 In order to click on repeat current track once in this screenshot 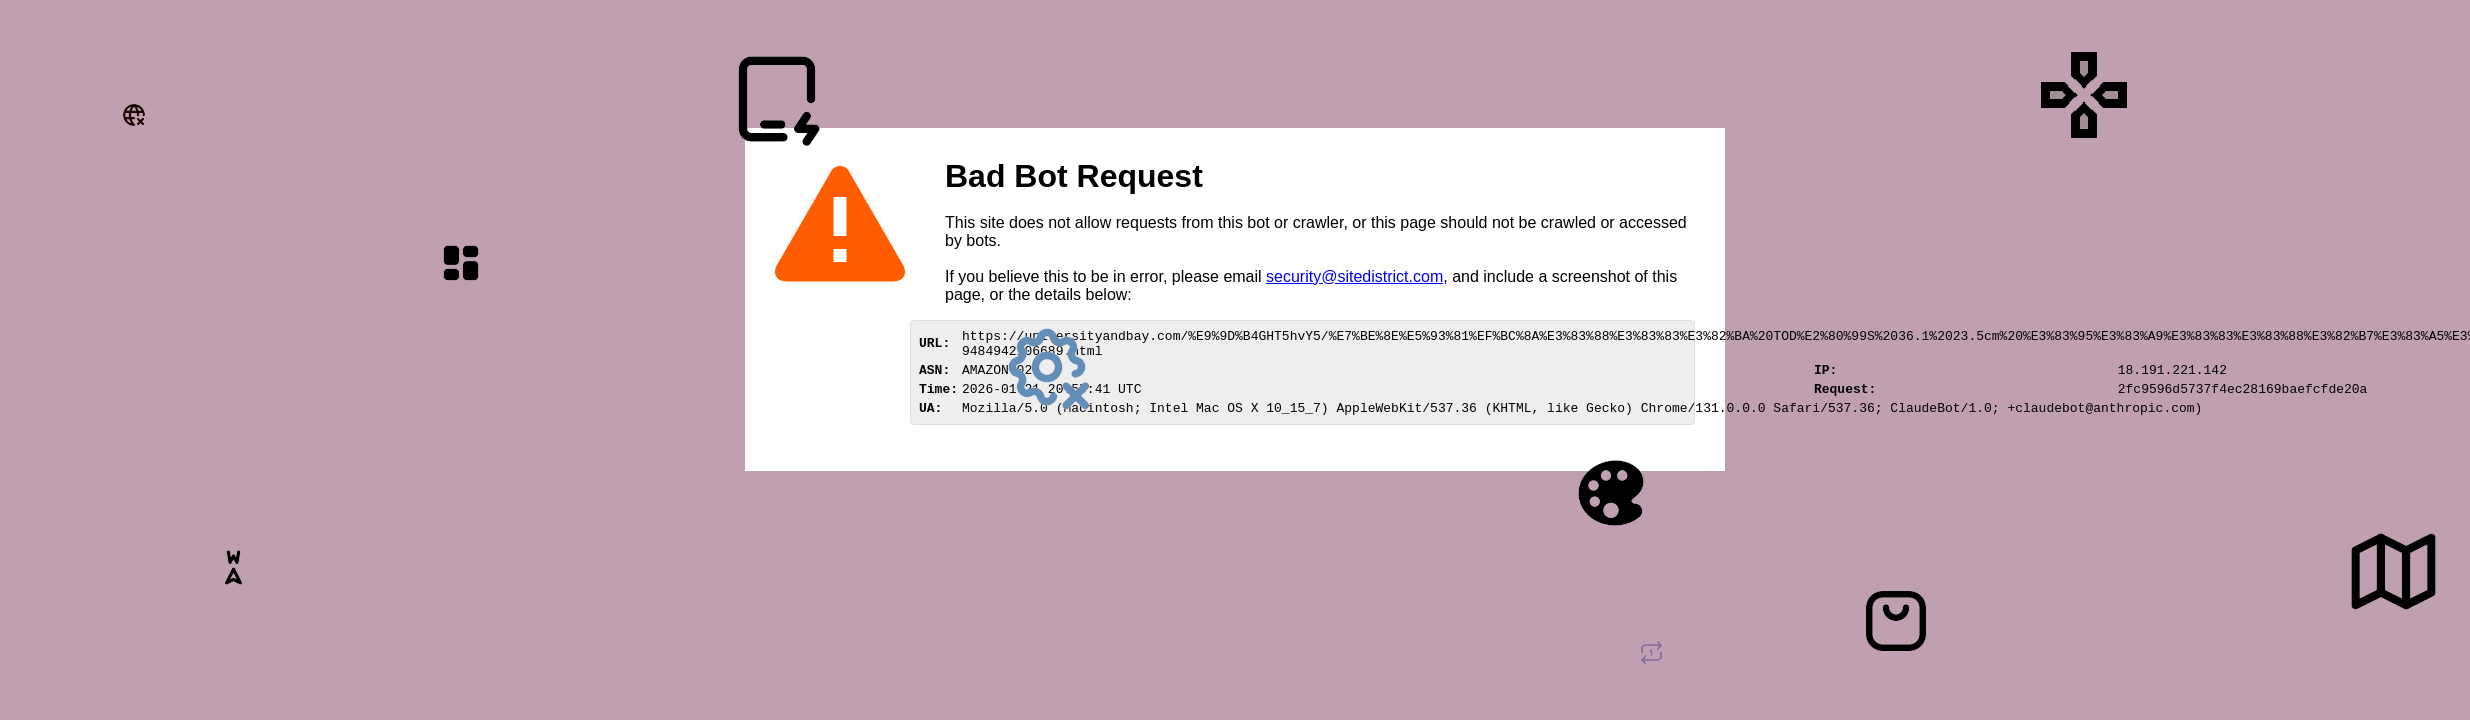, I will do `click(1651, 652)`.